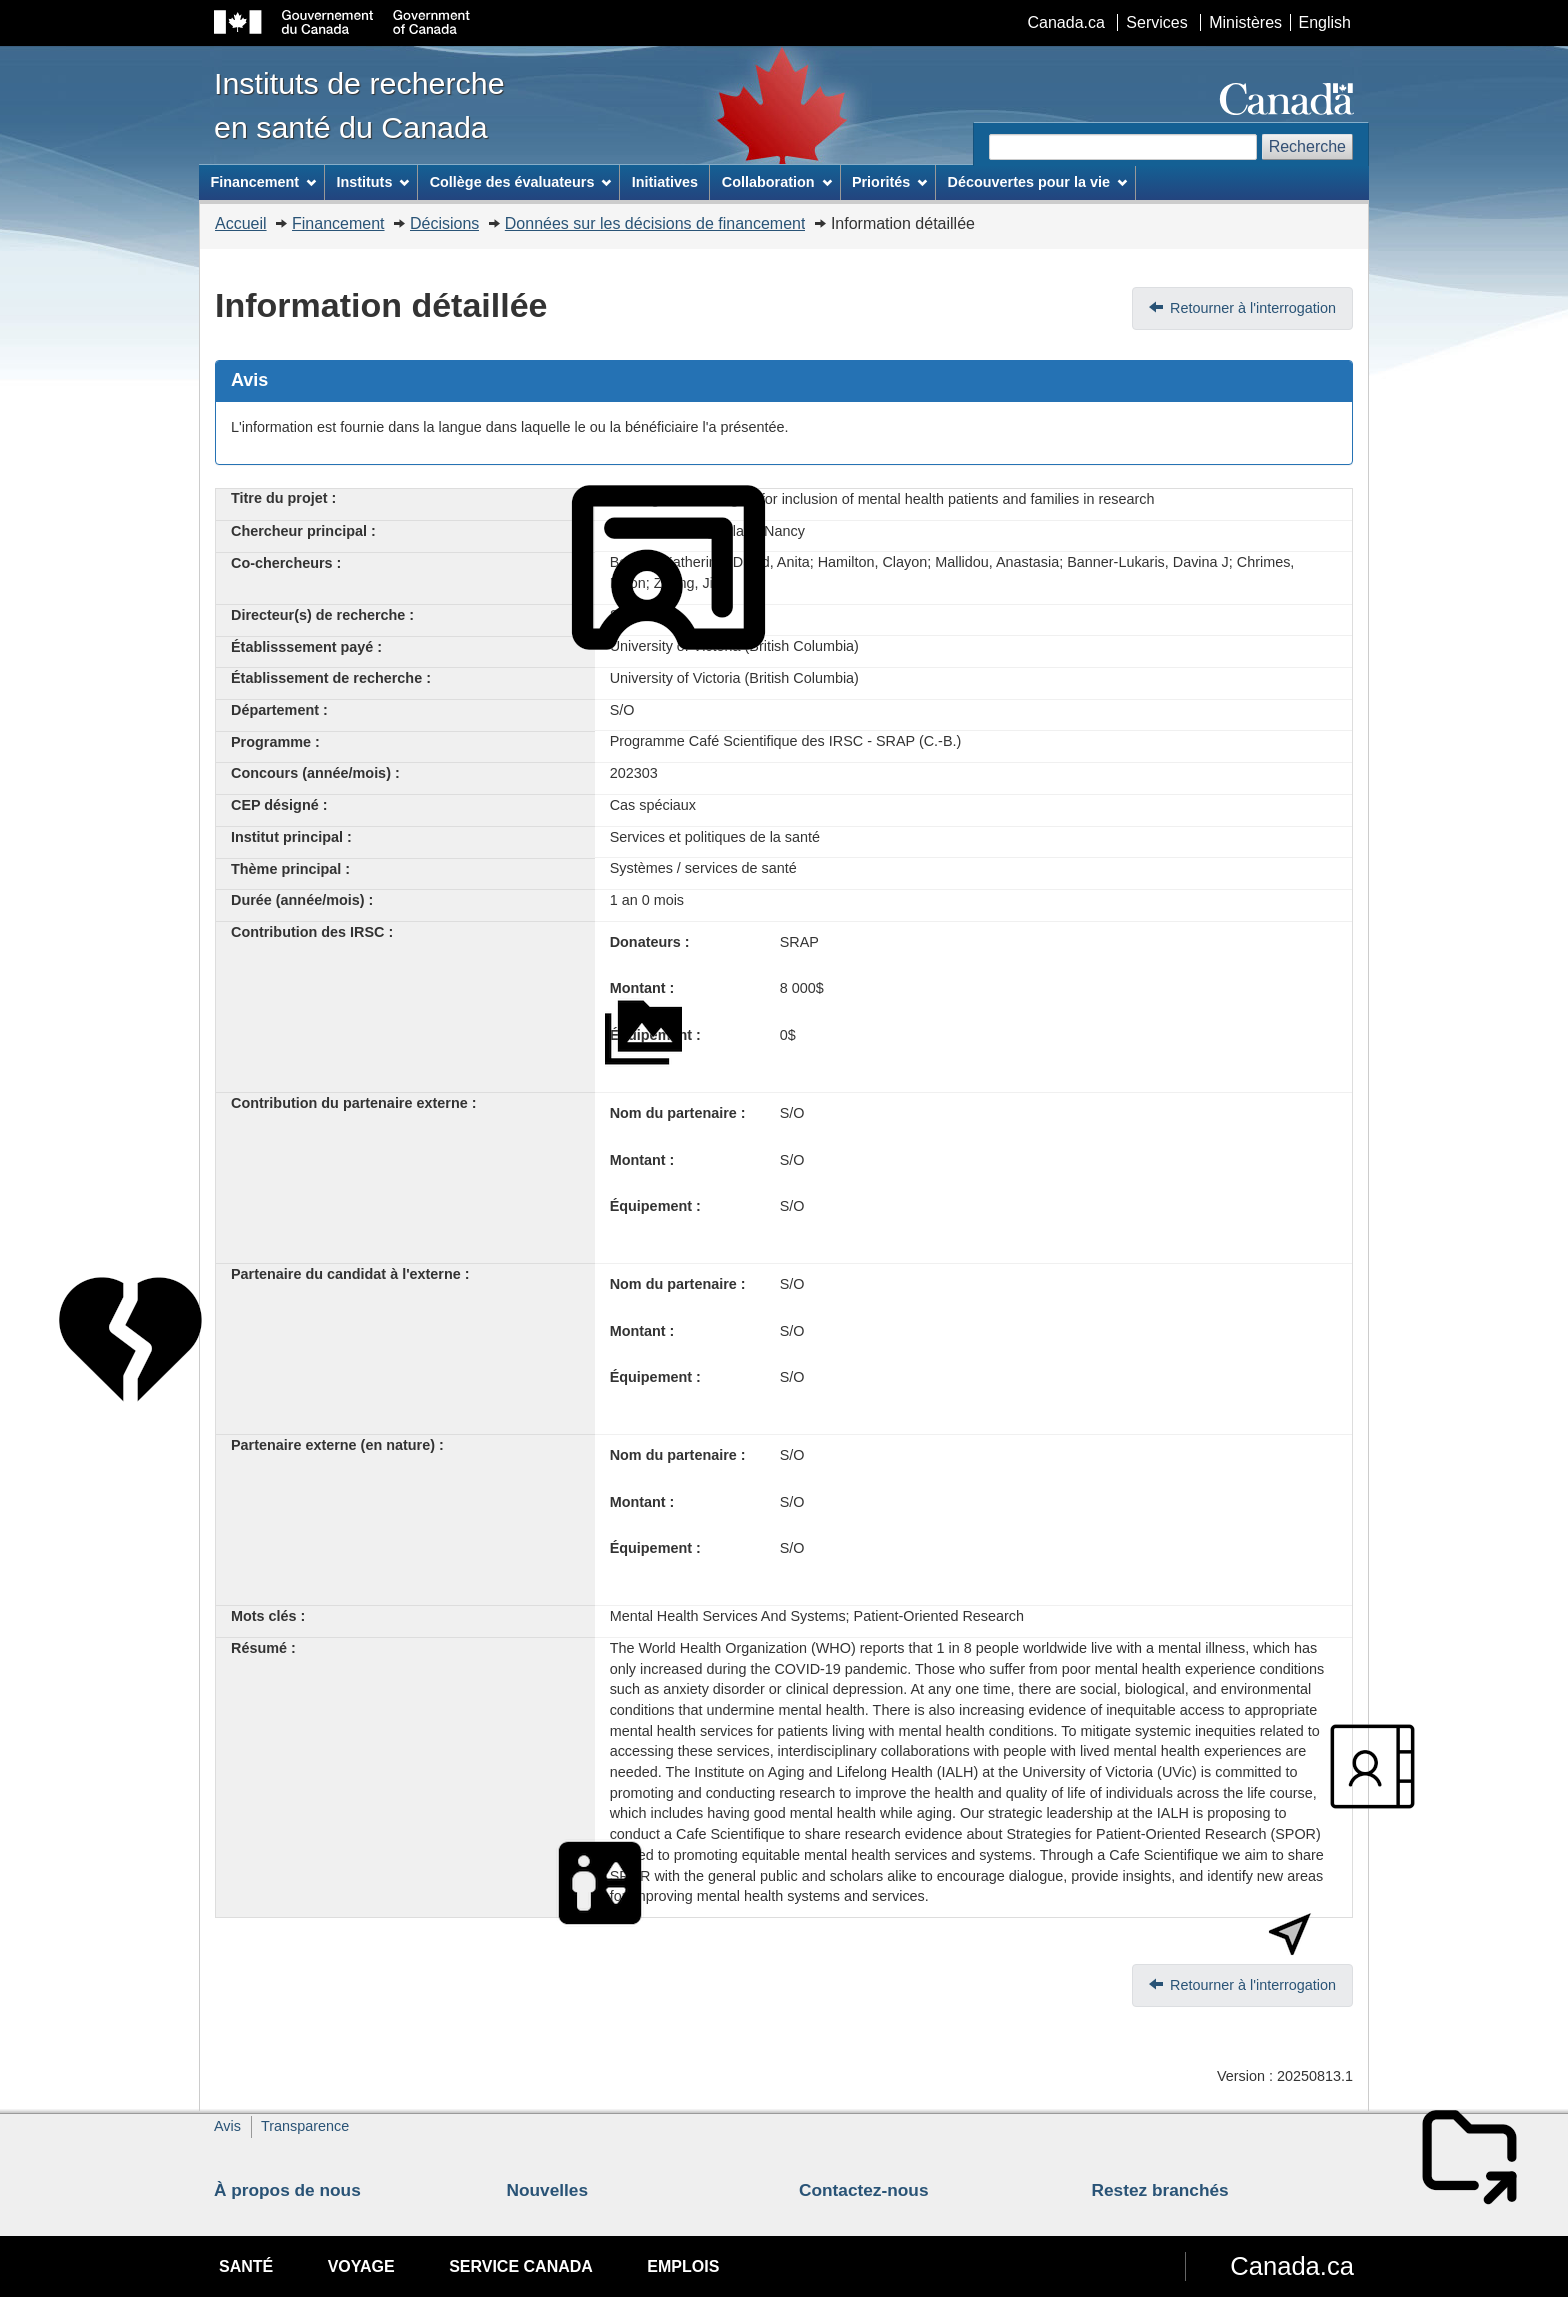 The image size is (1568, 2297). Describe the element at coordinates (600, 1883) in the screenshot. I see `indicates elevator access nearby` at that location.